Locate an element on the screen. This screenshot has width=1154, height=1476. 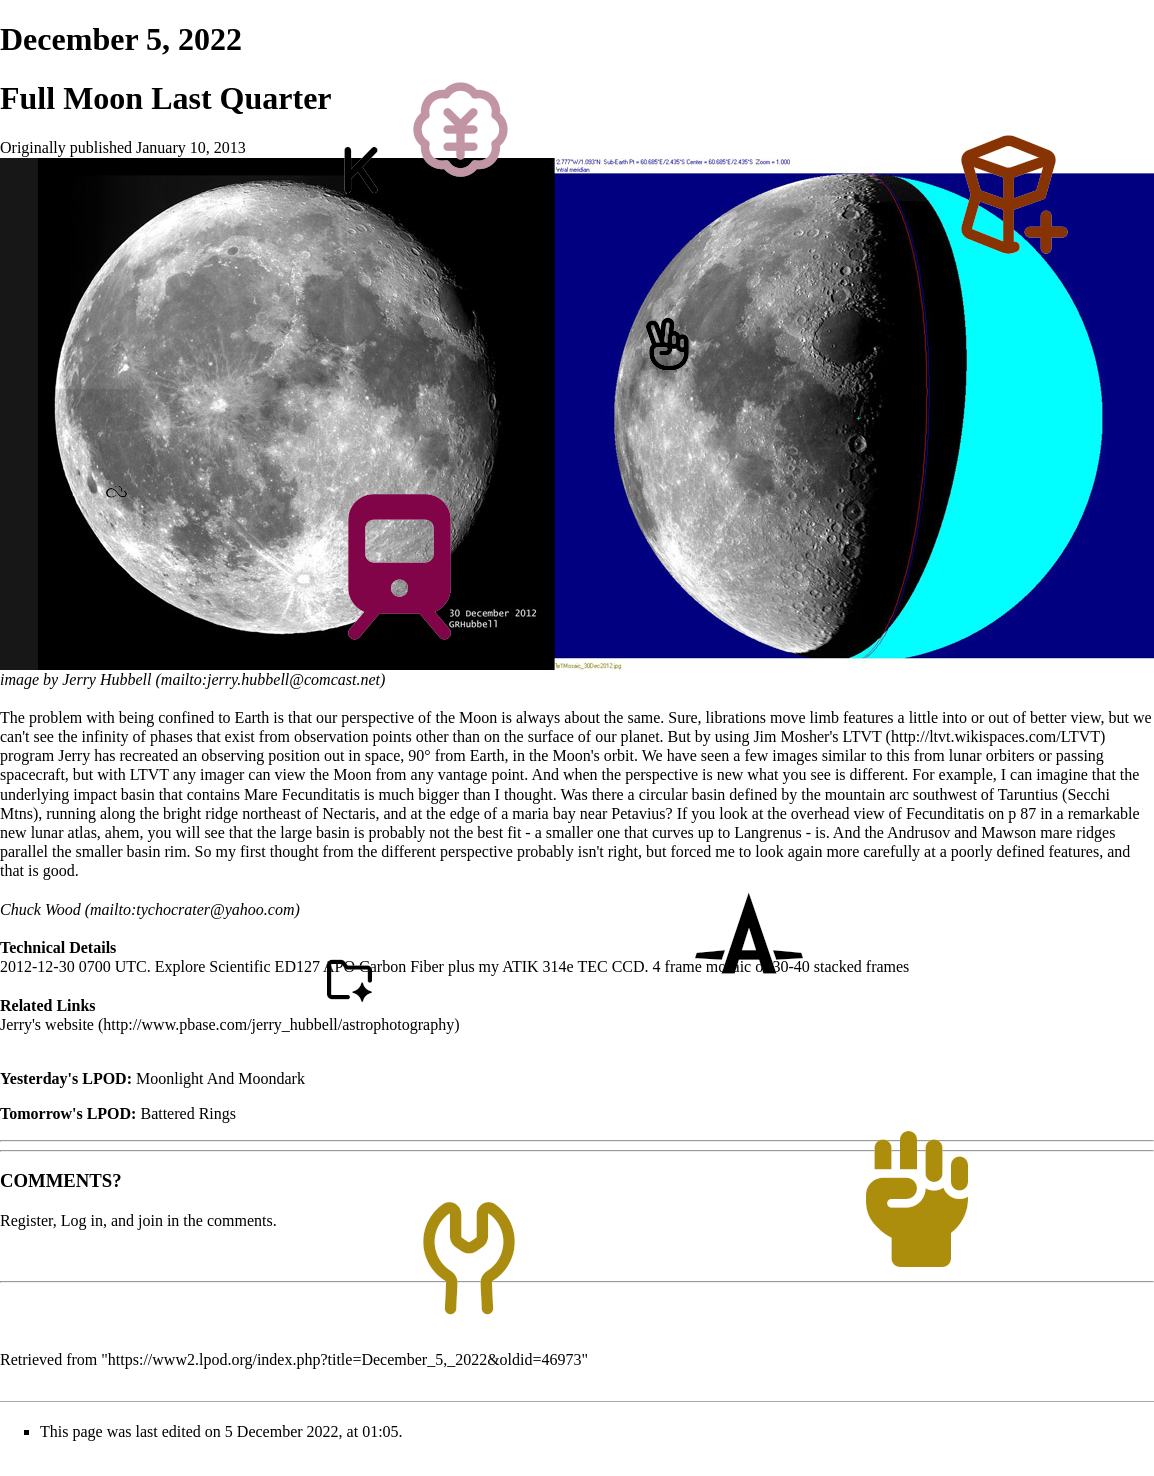
skyatlas brand logo is located at coordinates (116, 491).